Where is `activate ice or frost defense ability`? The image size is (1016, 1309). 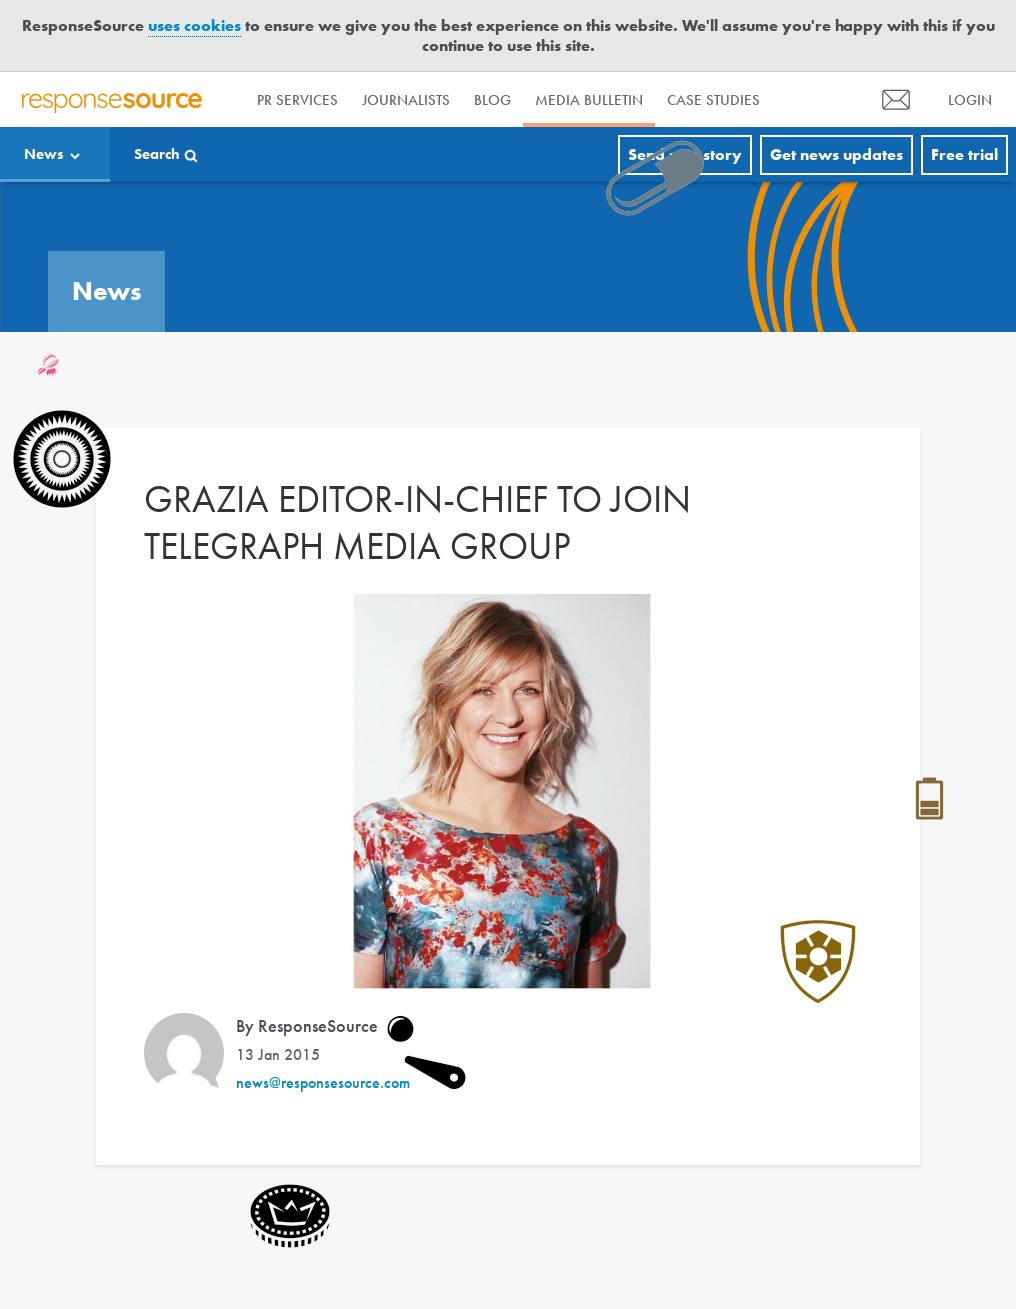
activate ice or frost defense ability is located at coordinates (817, 961).